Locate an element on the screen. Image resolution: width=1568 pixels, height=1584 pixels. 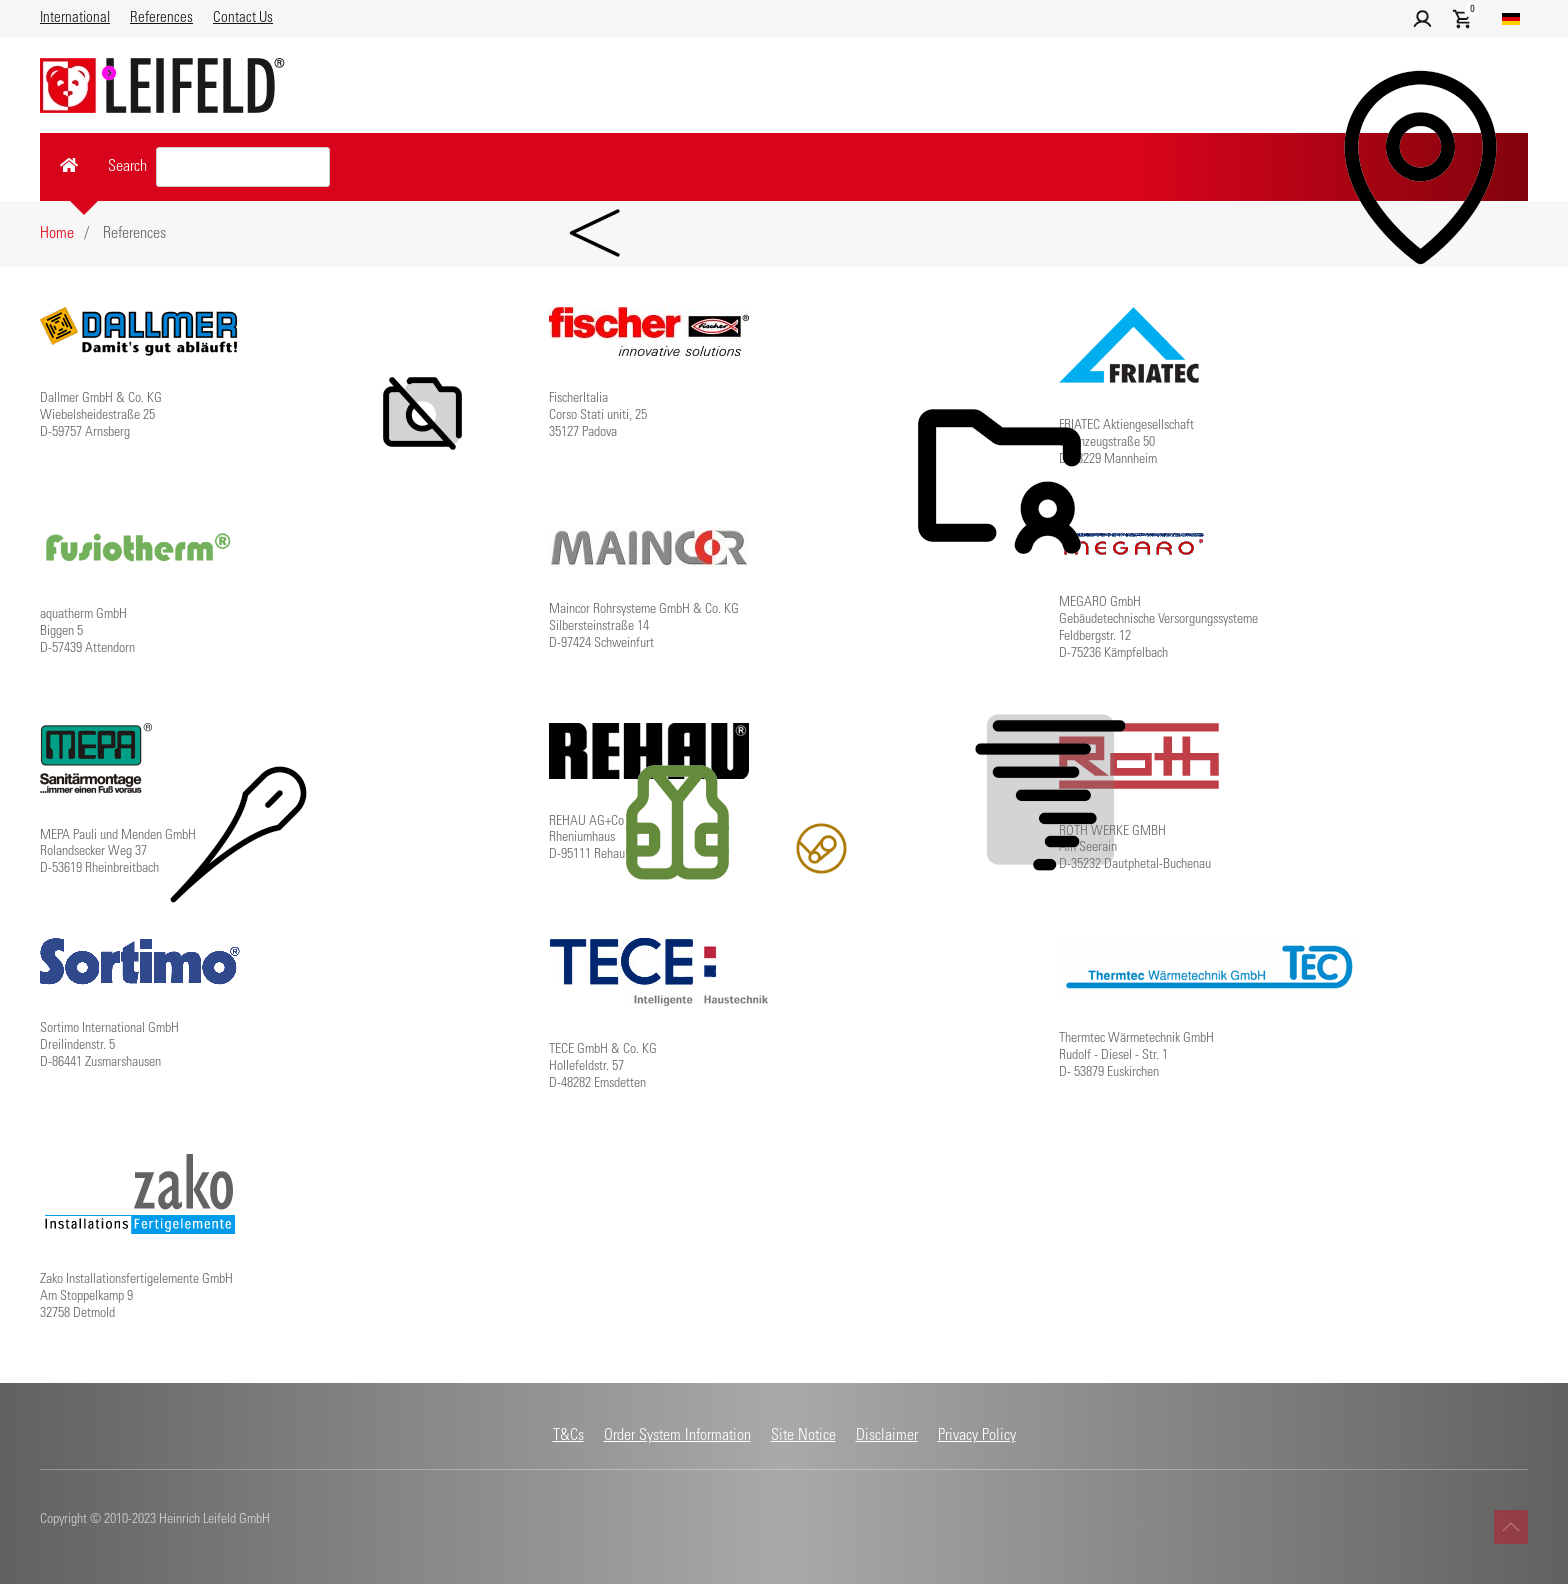
camera is disabled or unavailable is located at coordinates (422, 413).